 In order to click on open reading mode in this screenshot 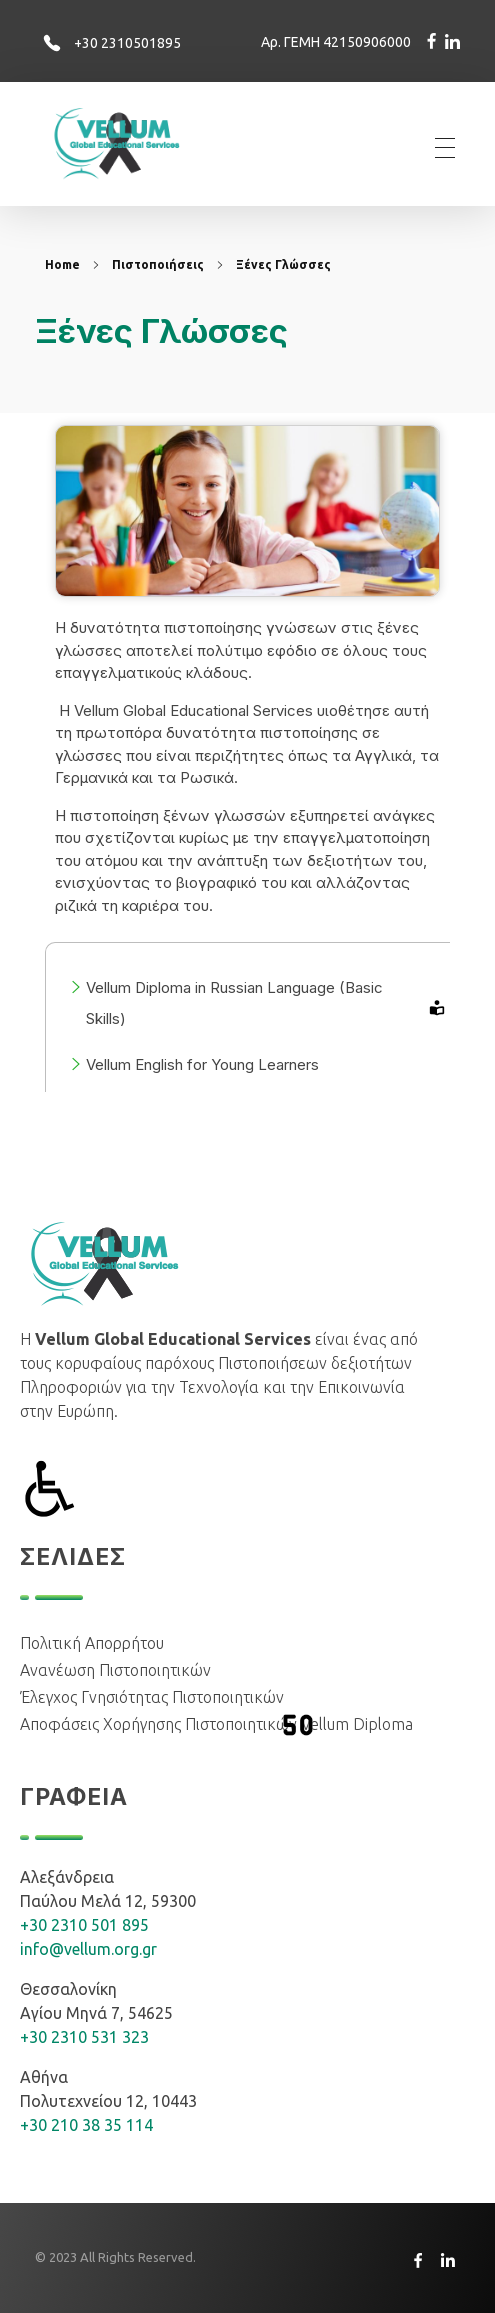, I will do `click(437, 1008)`.